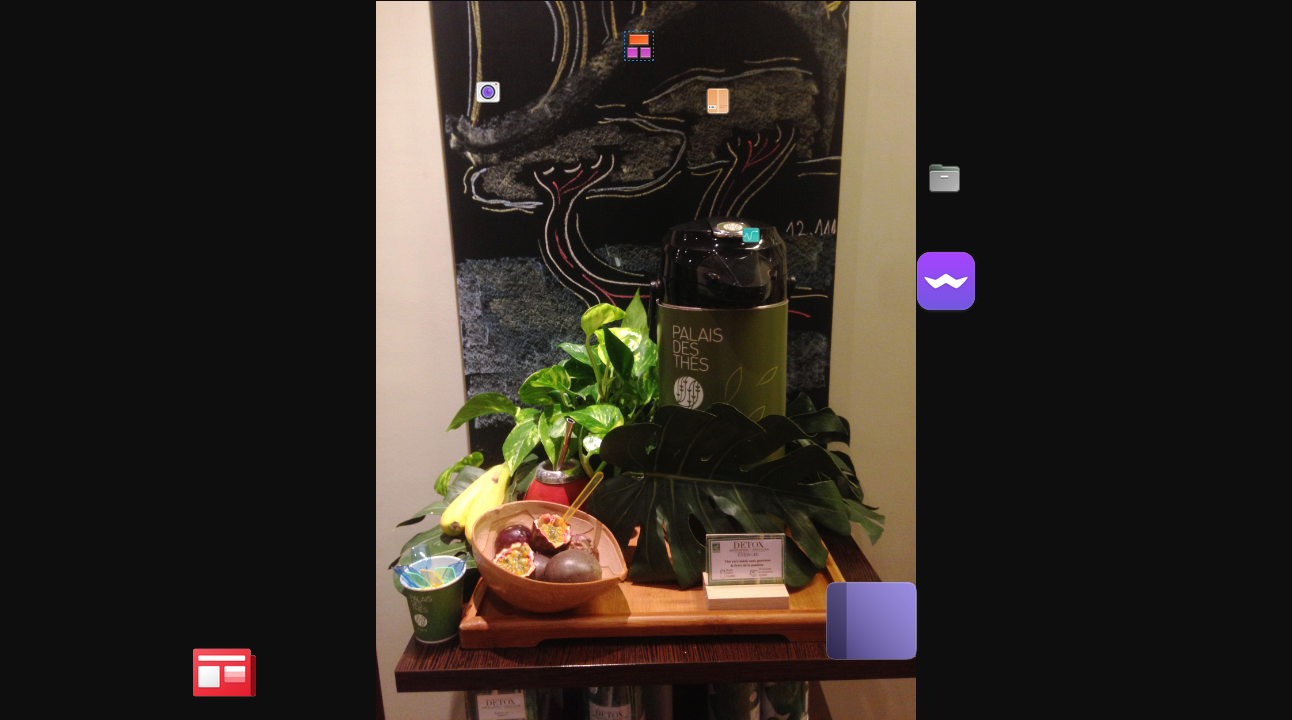 This screenshot has height=720, width=1292. Describe the element at coordinates (751, 235) in the screenshot. I see `open system resource monitor` at that location.